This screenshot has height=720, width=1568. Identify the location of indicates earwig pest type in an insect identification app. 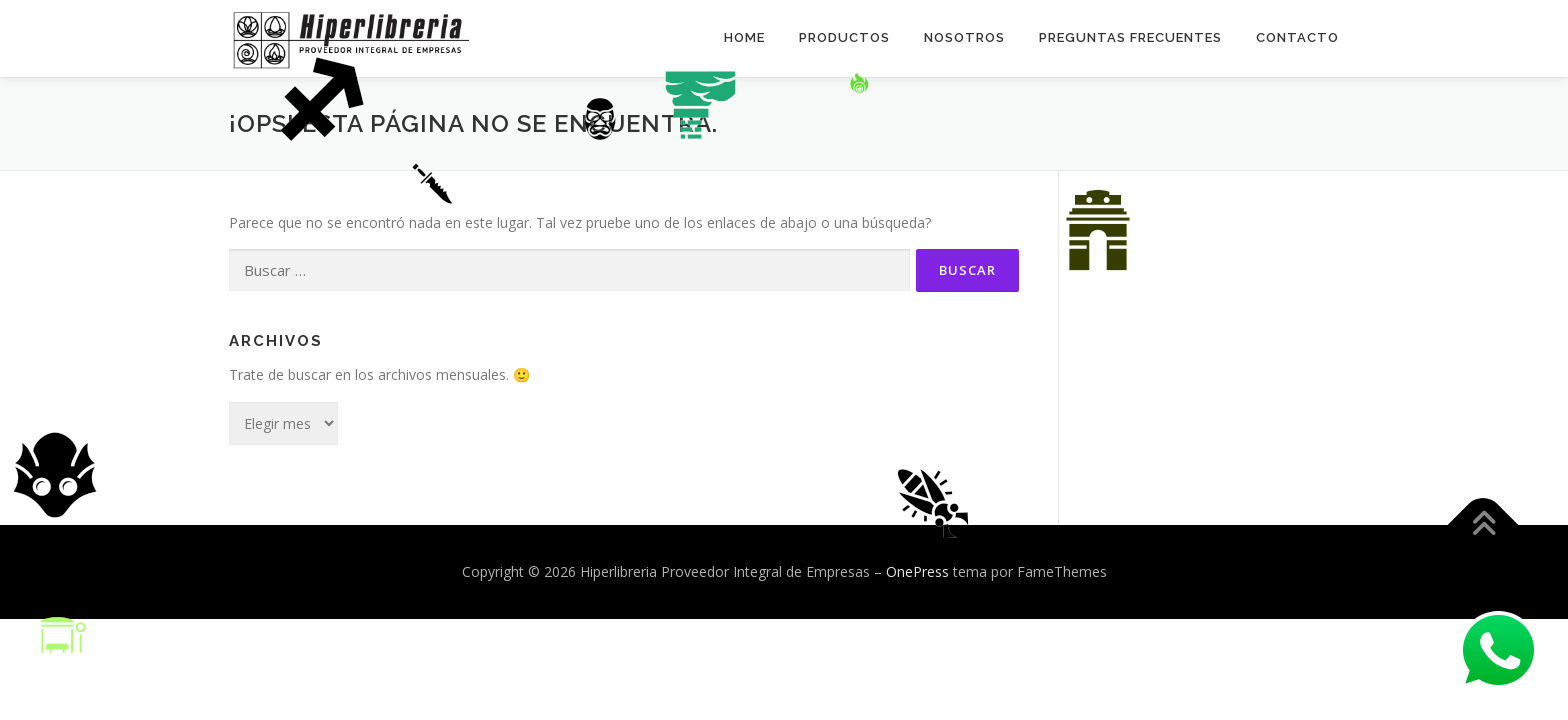
(932, 503).